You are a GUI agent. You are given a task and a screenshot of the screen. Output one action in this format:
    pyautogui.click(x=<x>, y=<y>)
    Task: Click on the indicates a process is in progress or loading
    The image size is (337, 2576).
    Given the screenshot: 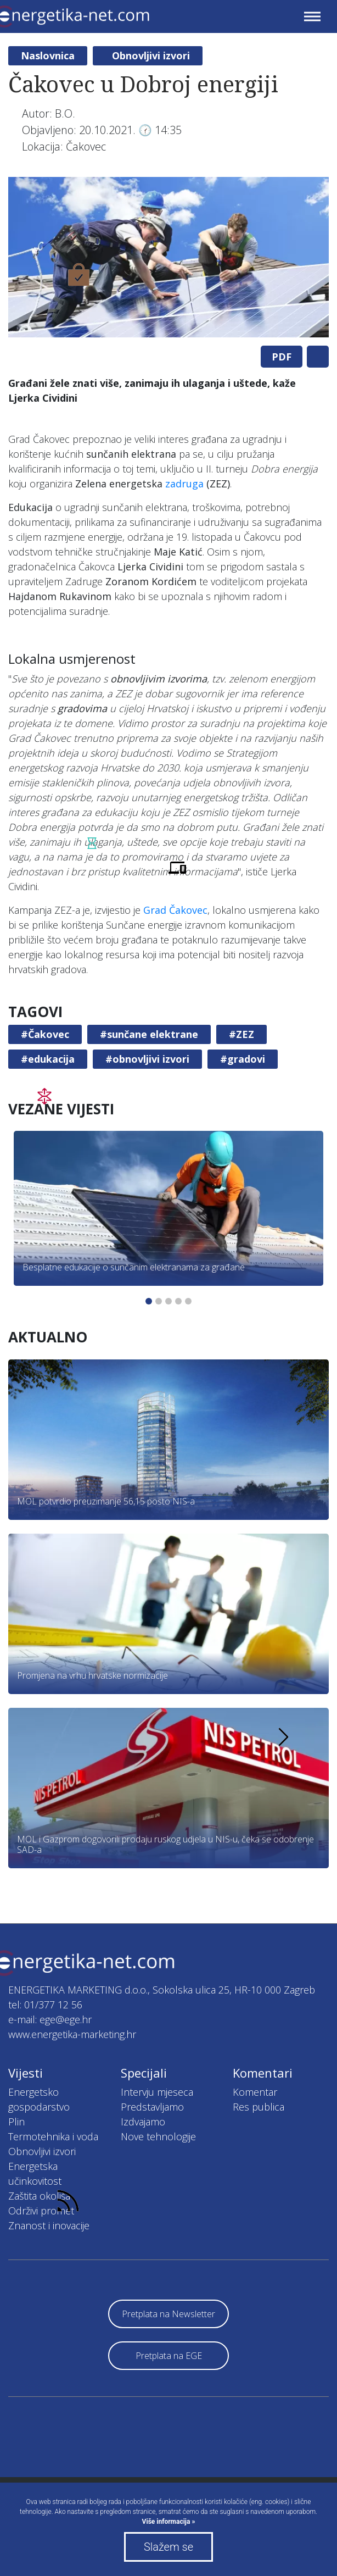 What is the action you would take?
    pyautogui.click(x=92, y=843)
    